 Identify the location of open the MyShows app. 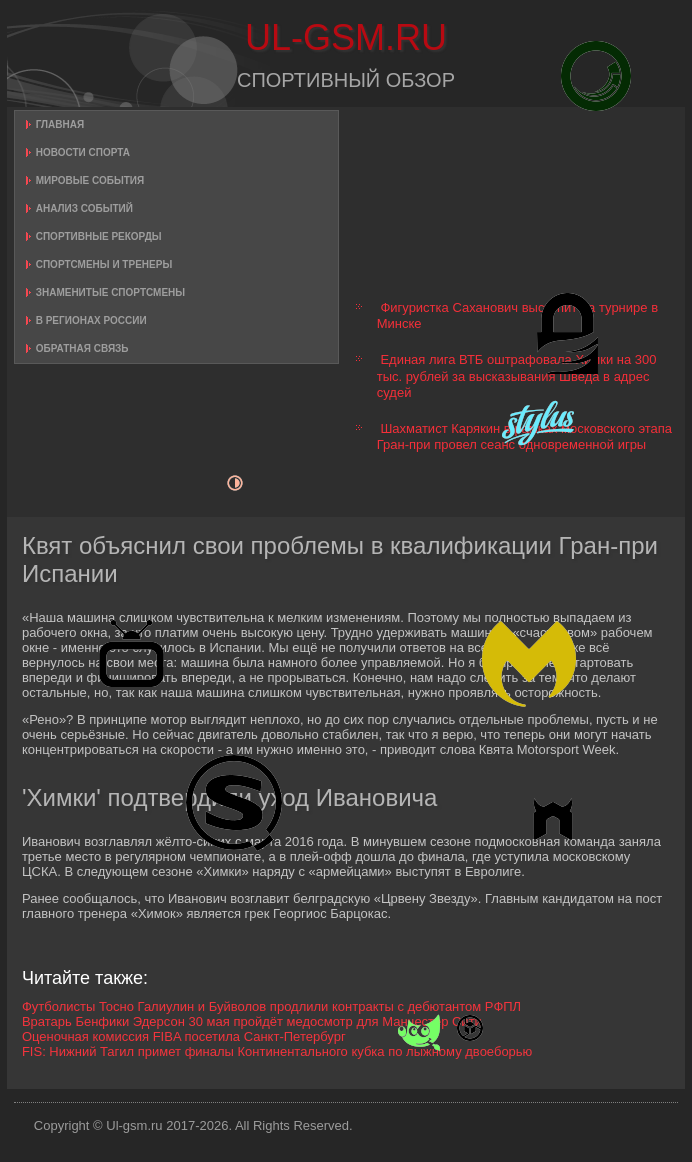
(131, 653).